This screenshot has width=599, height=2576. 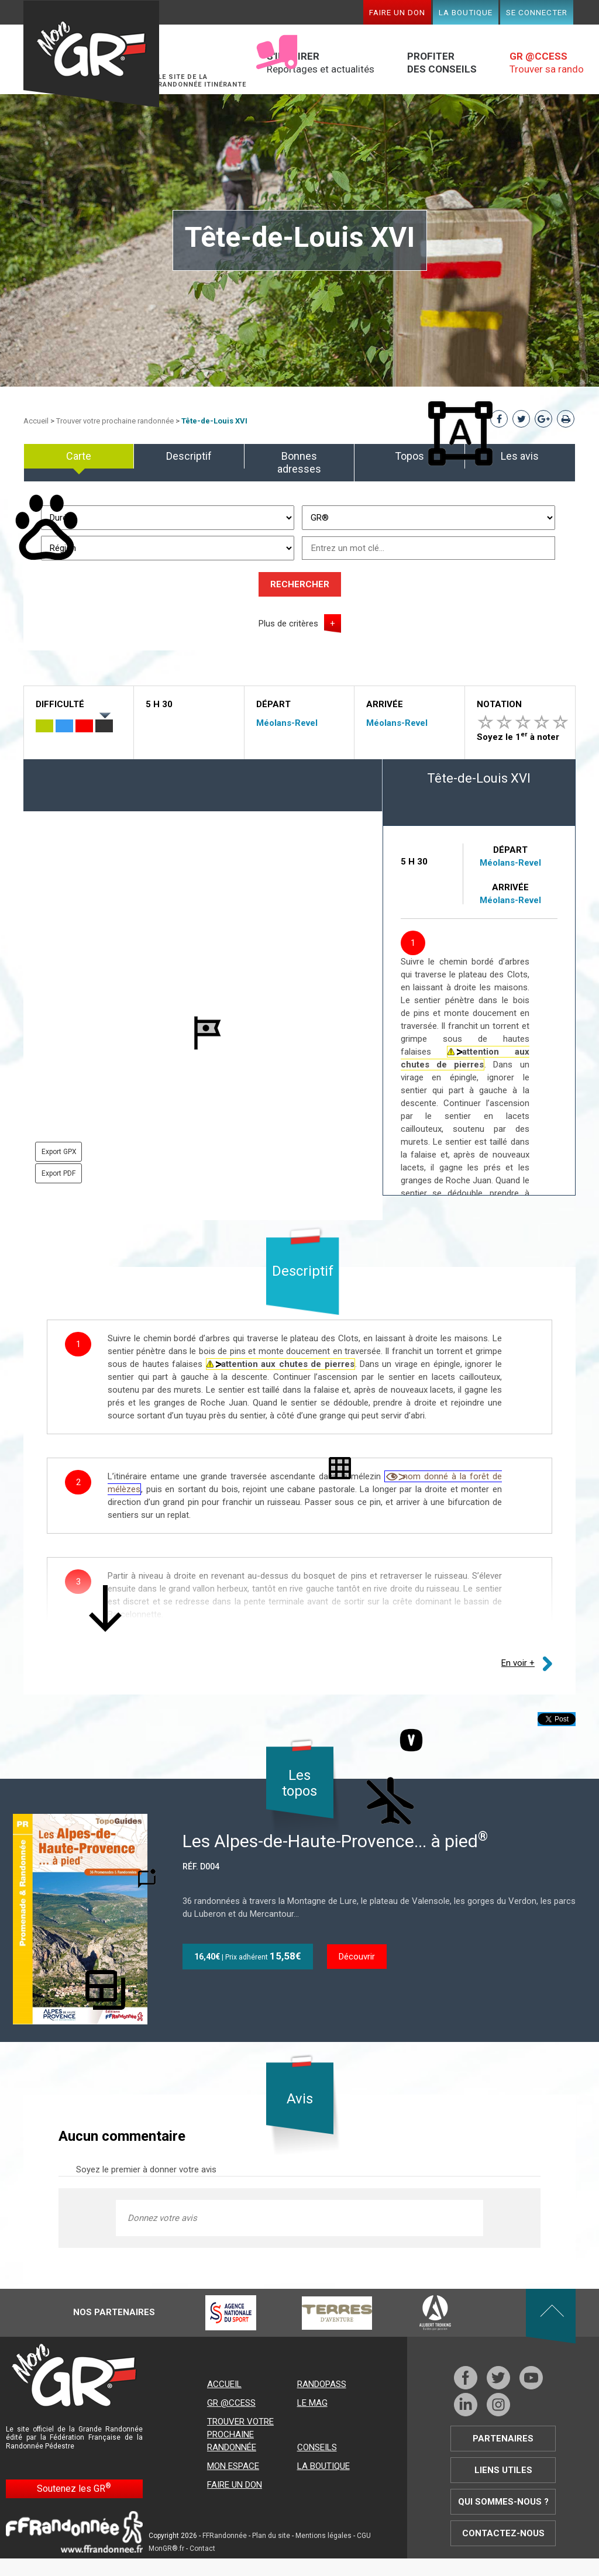 I want to click on navigate or scroll downward, so click(x=105, y=1609).